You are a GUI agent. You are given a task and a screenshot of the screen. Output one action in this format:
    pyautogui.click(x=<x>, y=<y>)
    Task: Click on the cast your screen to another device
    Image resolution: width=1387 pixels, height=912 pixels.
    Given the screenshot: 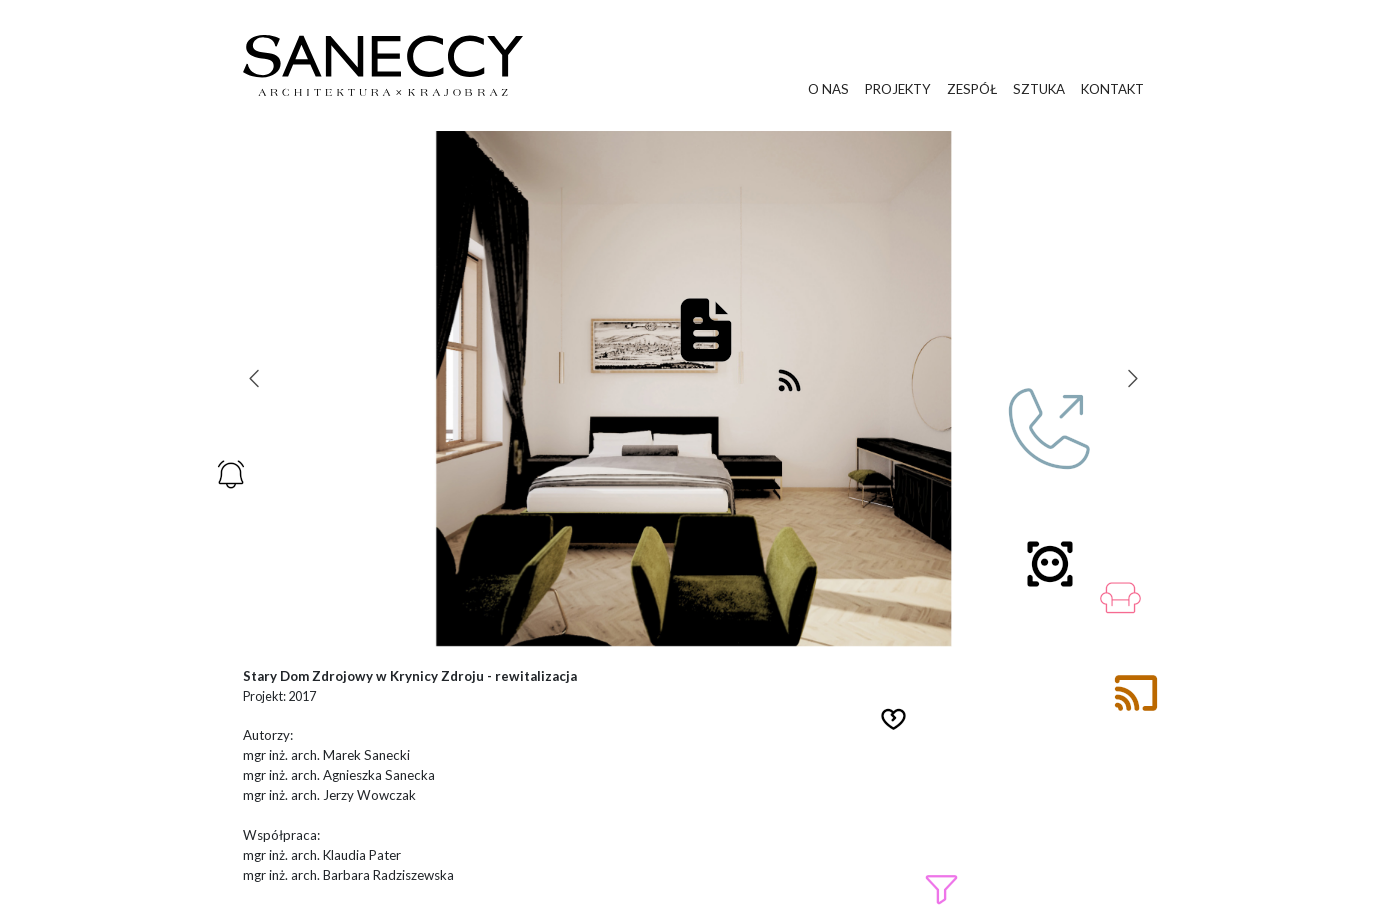 What is the action you would take?
    pyautogui.click(x=1136, y=693)
    